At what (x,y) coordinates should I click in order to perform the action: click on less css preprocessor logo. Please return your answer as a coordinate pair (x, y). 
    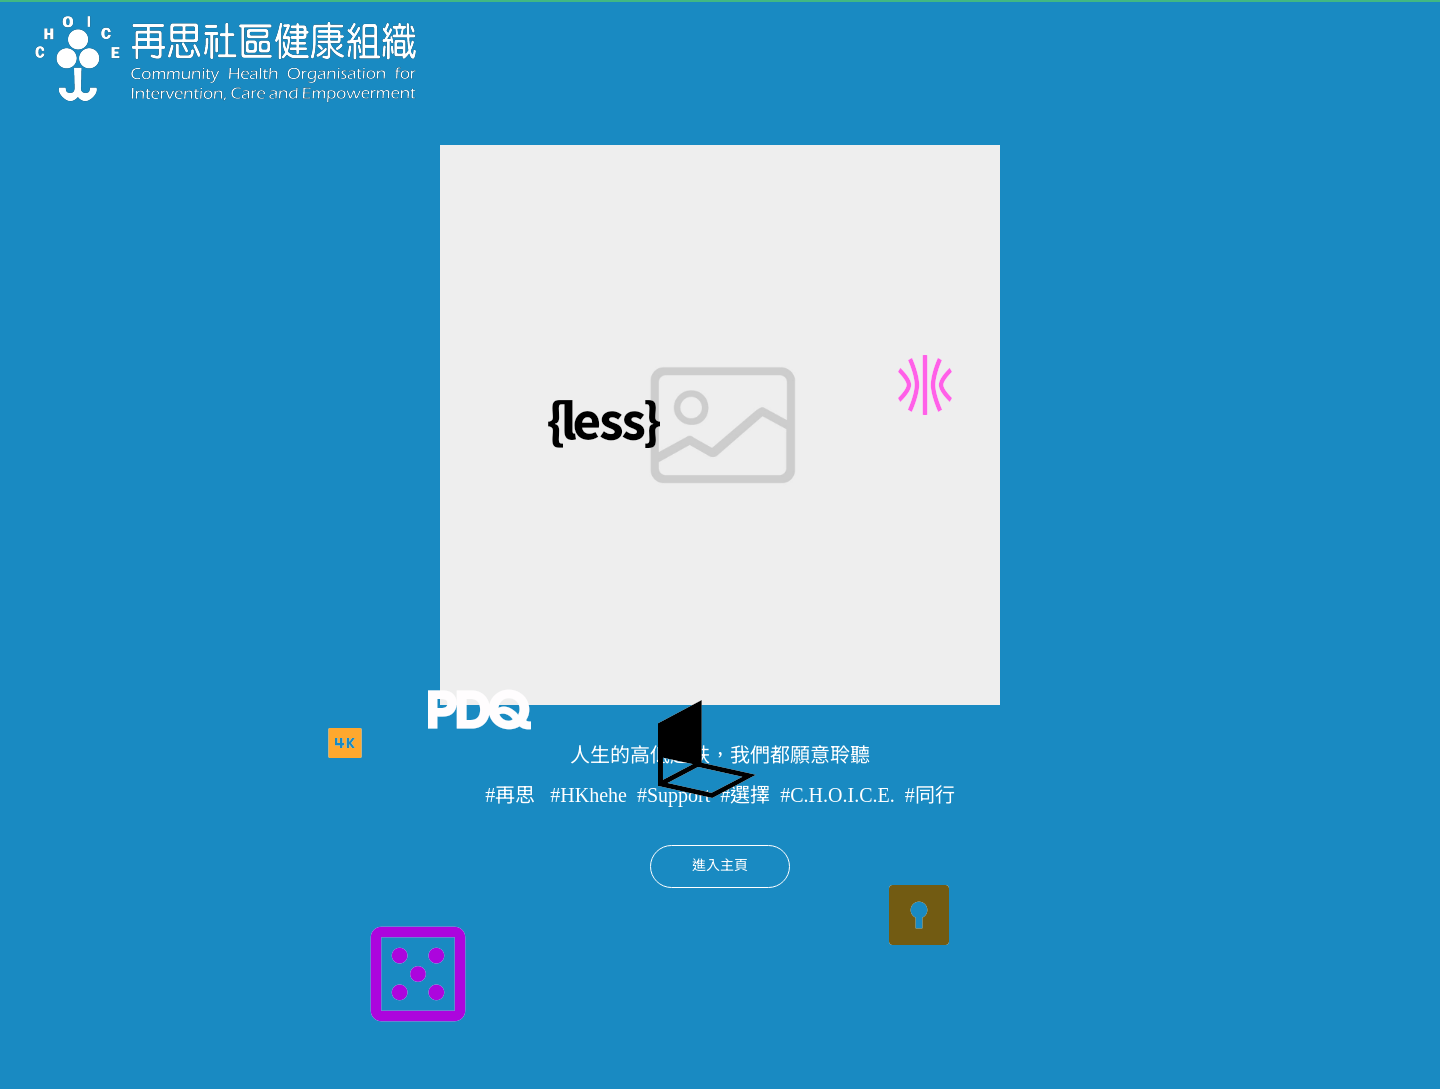
    Looking at the image, I should click on (604, 424).